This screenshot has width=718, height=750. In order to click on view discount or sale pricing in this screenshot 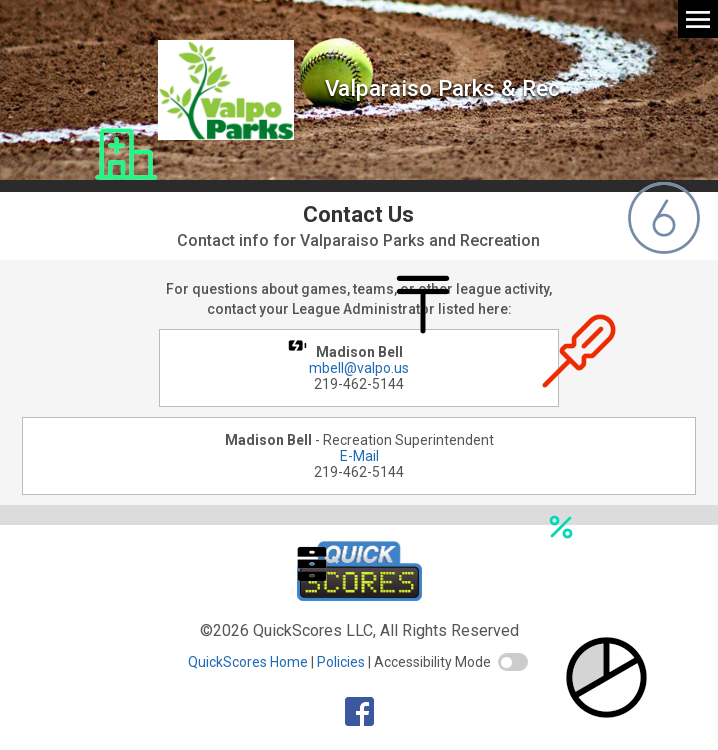, I will do `click(561, 527)`.